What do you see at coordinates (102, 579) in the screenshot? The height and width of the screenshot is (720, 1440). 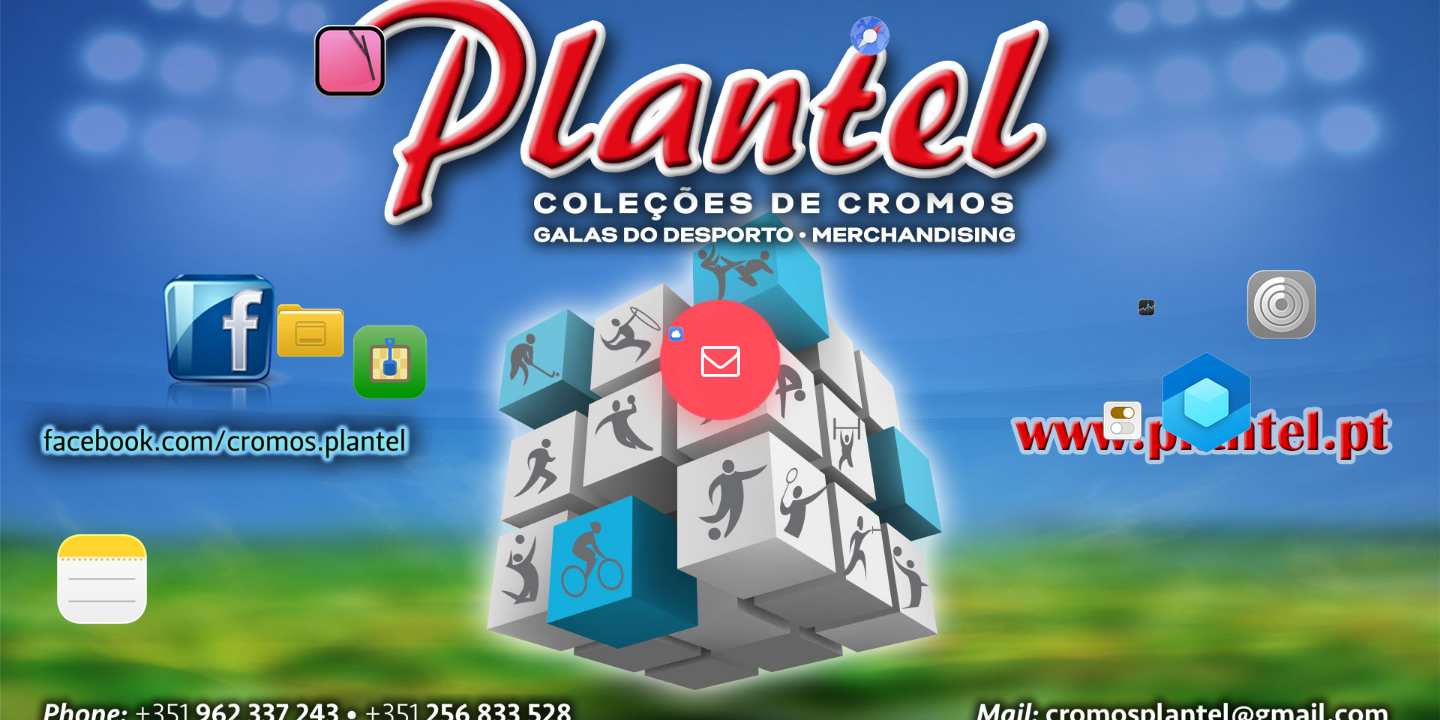 I see `open tomboy notes app` at bounding box center [102, 579].